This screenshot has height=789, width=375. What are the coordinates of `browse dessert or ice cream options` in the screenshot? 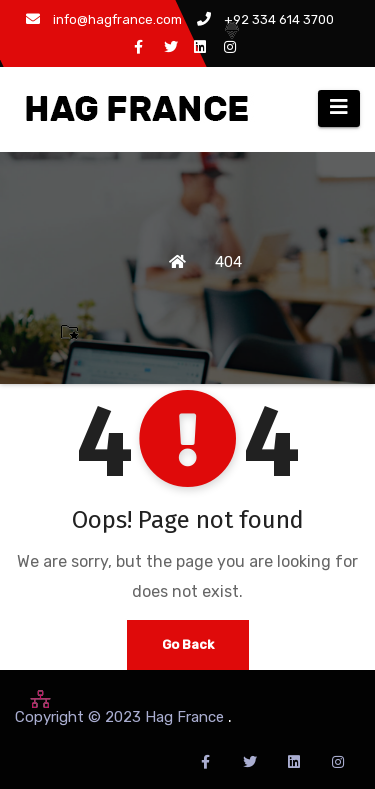 It's located at (232, 30).